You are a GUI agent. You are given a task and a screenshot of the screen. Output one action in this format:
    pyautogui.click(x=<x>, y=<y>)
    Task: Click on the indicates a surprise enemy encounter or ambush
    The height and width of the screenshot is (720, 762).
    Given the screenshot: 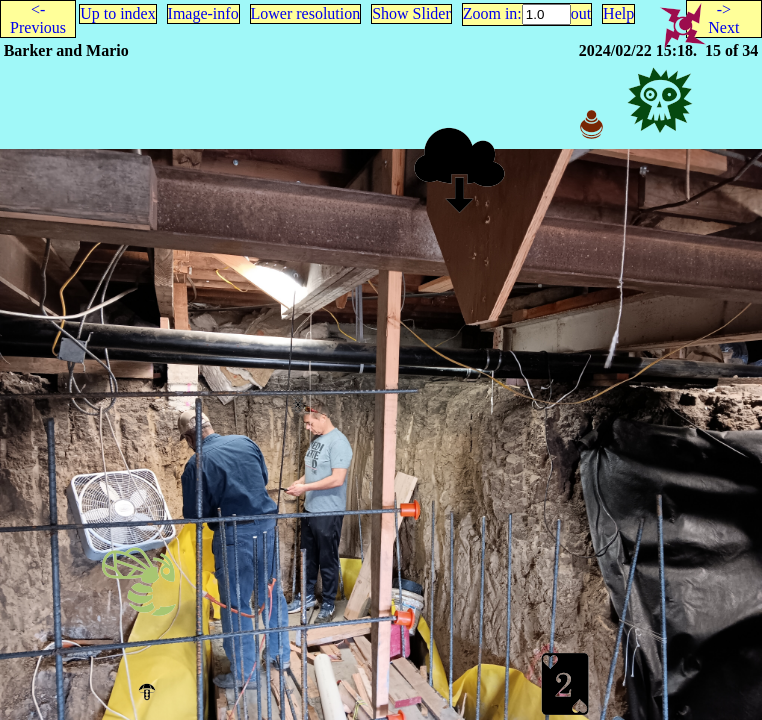 What is the action you would take?
    pyautogui.click(x=660, y=100)
    